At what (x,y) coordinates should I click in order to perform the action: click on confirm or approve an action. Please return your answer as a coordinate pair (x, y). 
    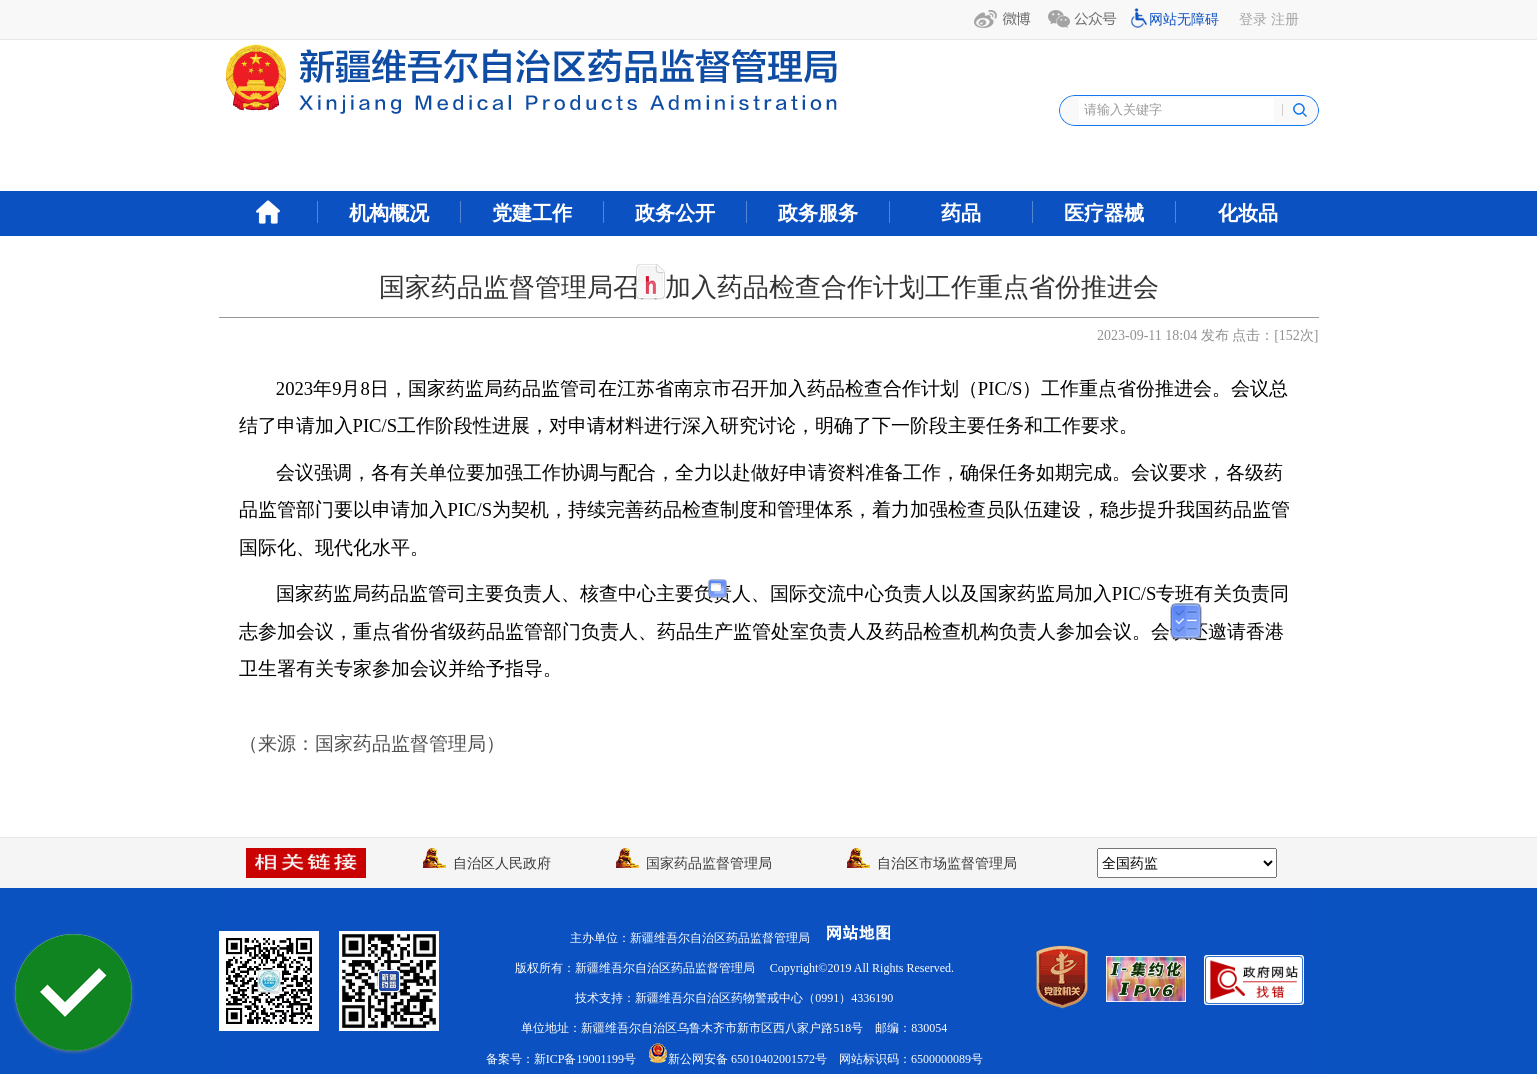
    Looking at the image, I should click on (73, 992).